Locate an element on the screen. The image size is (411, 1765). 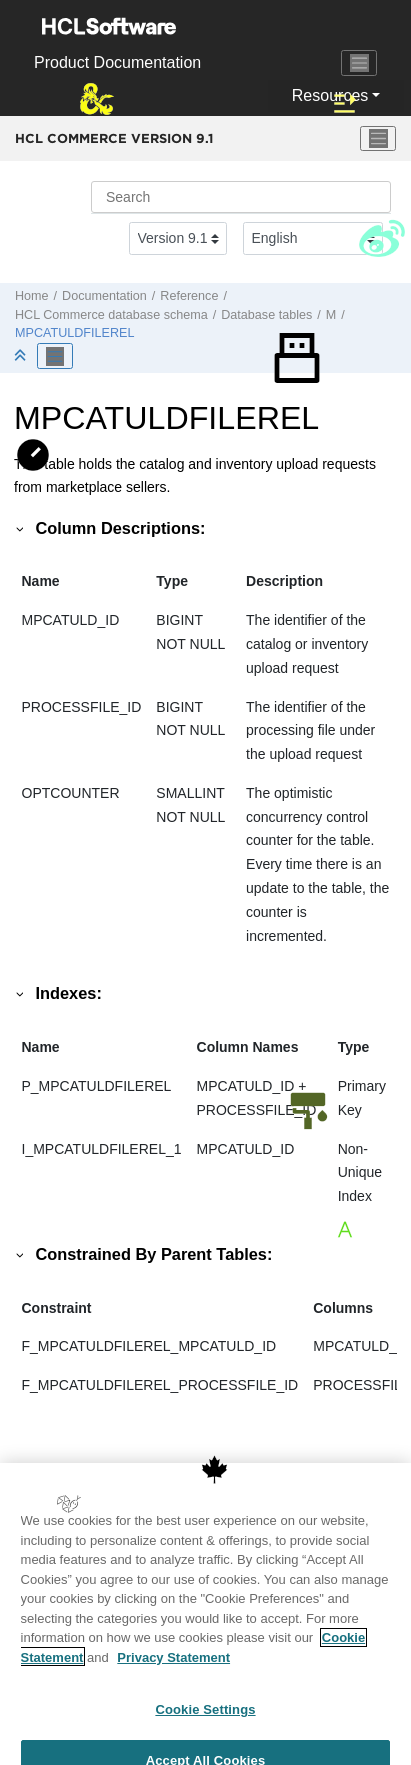
represents Canada or Canadian content is located at coordinates (214, 1469).